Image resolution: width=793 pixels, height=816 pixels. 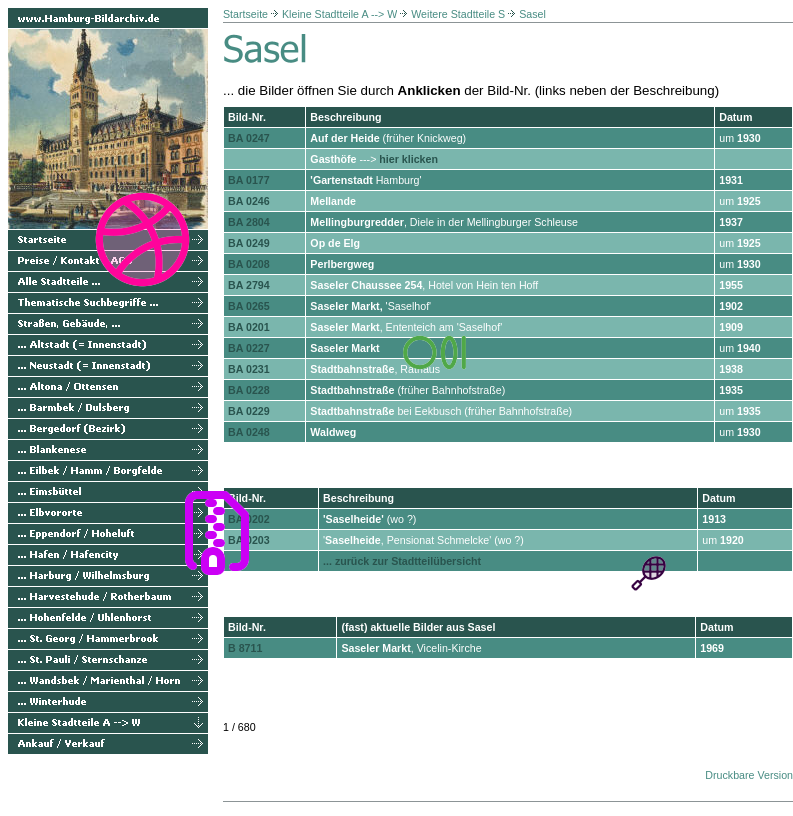 What do you see at coordinates (434, 352) in the screenshot?
I see `link to medium profile or article` at bounding box center [434, 352].